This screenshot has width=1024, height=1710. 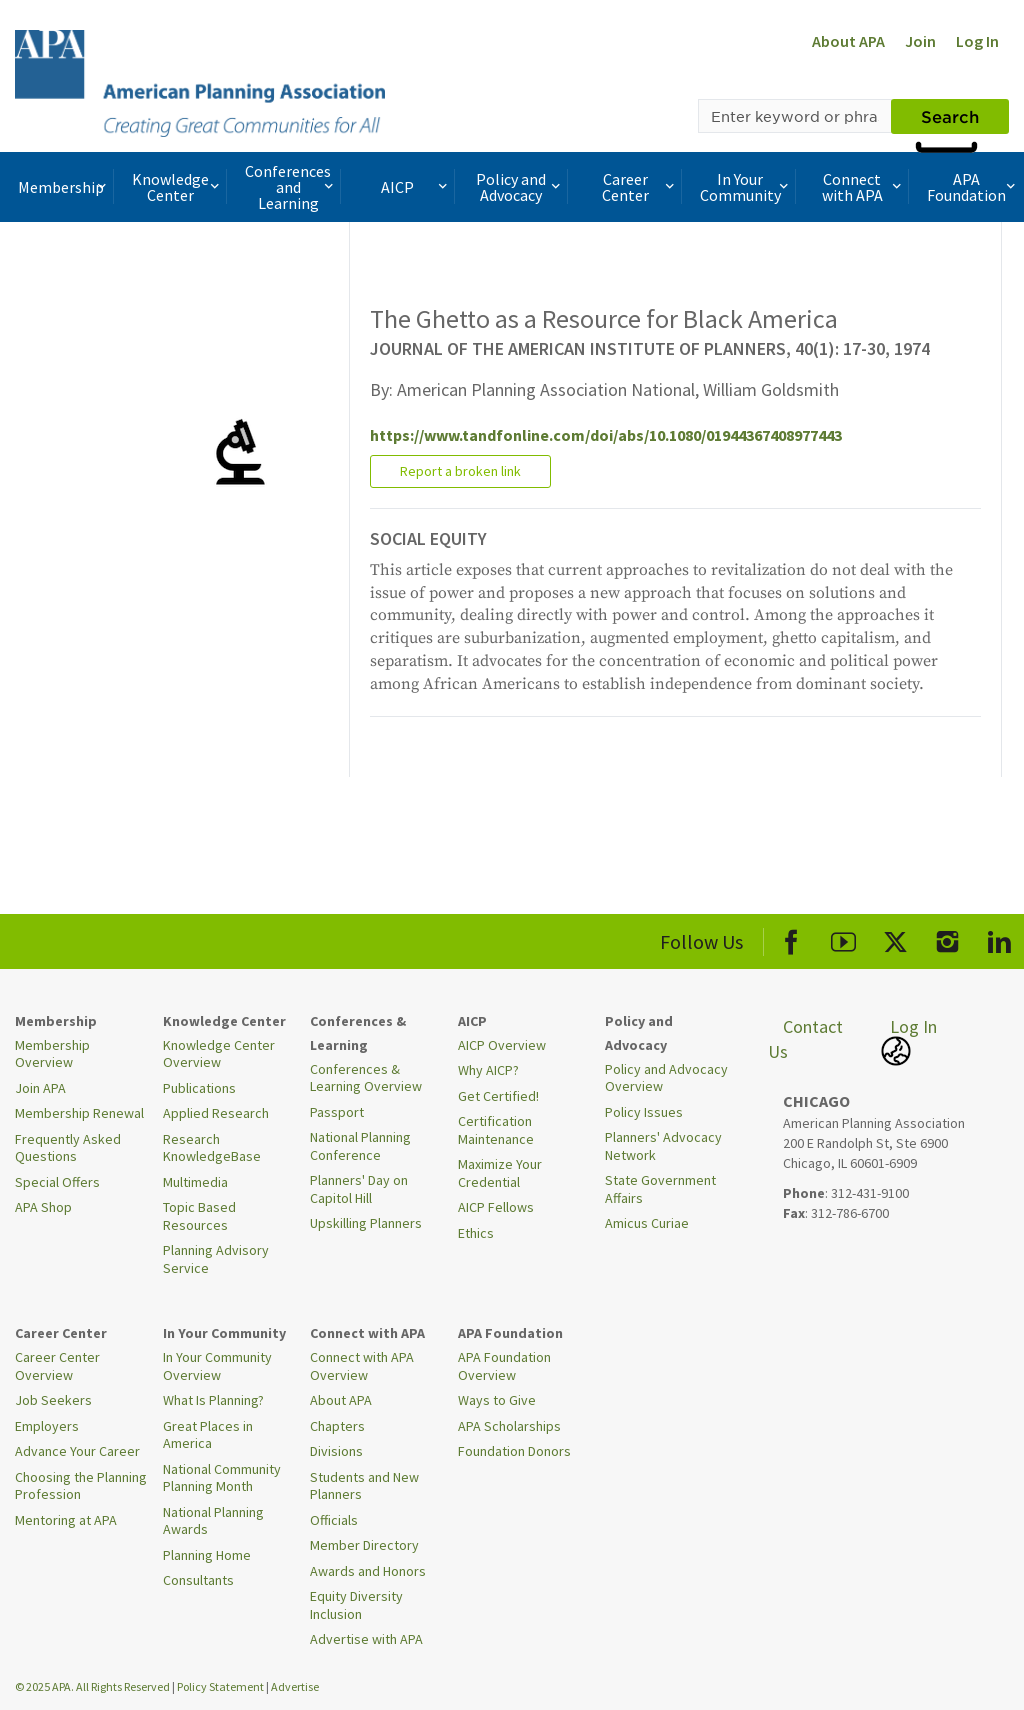 What do you see at coordinates (240, 453) in the screenshot?
I see `access science or laboratory features` at bounding box center [240, 453].